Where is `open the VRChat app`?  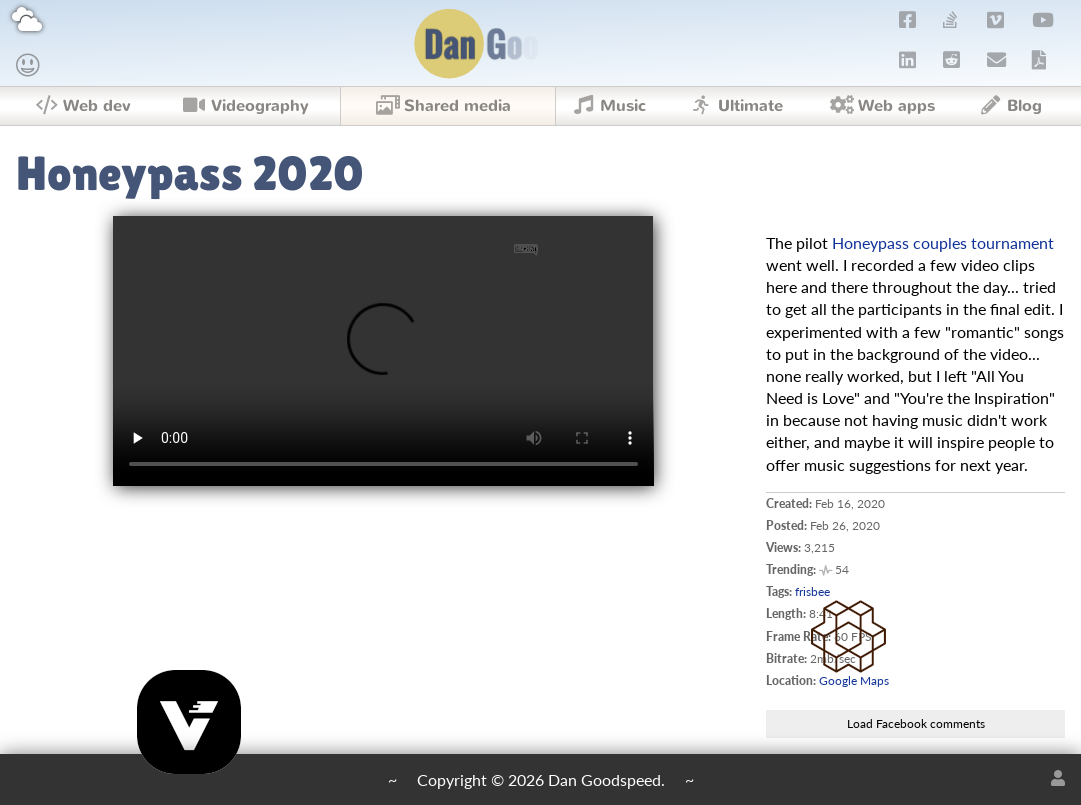
open the VRChat app is located at coordinates (526, 250).